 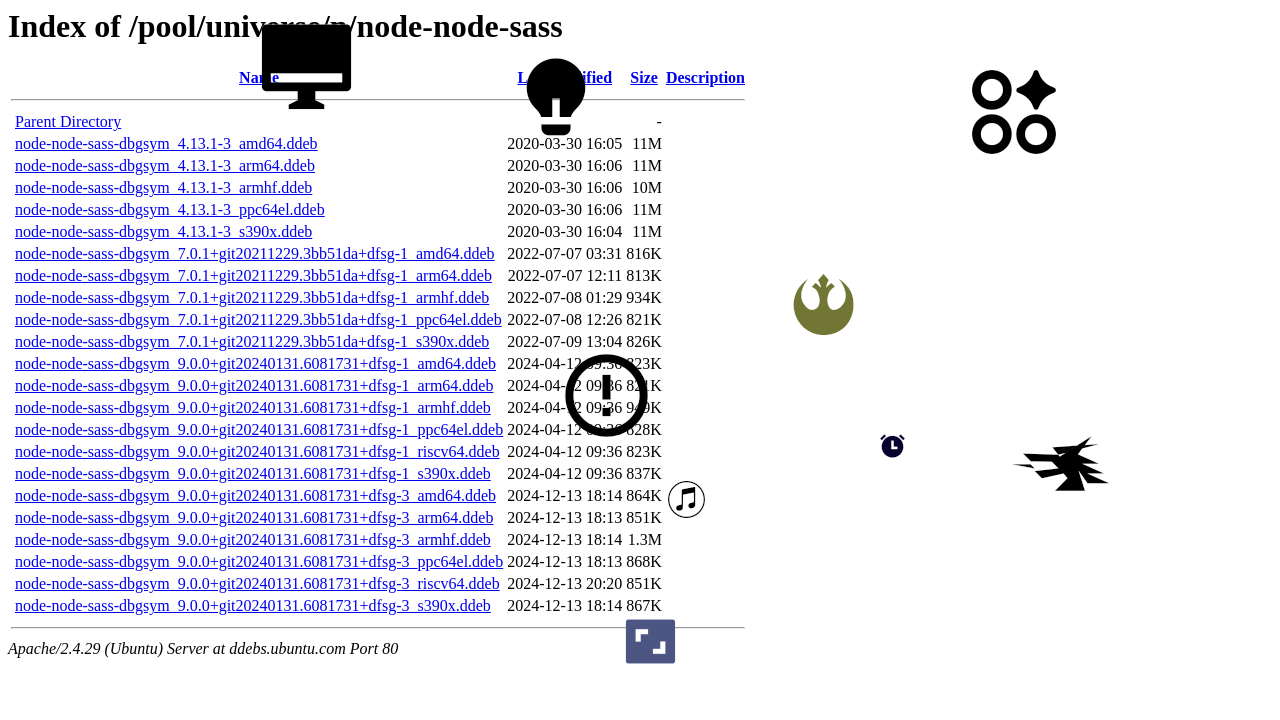 I want to click on access AI-powered apps, so click(x=1014, y=112).